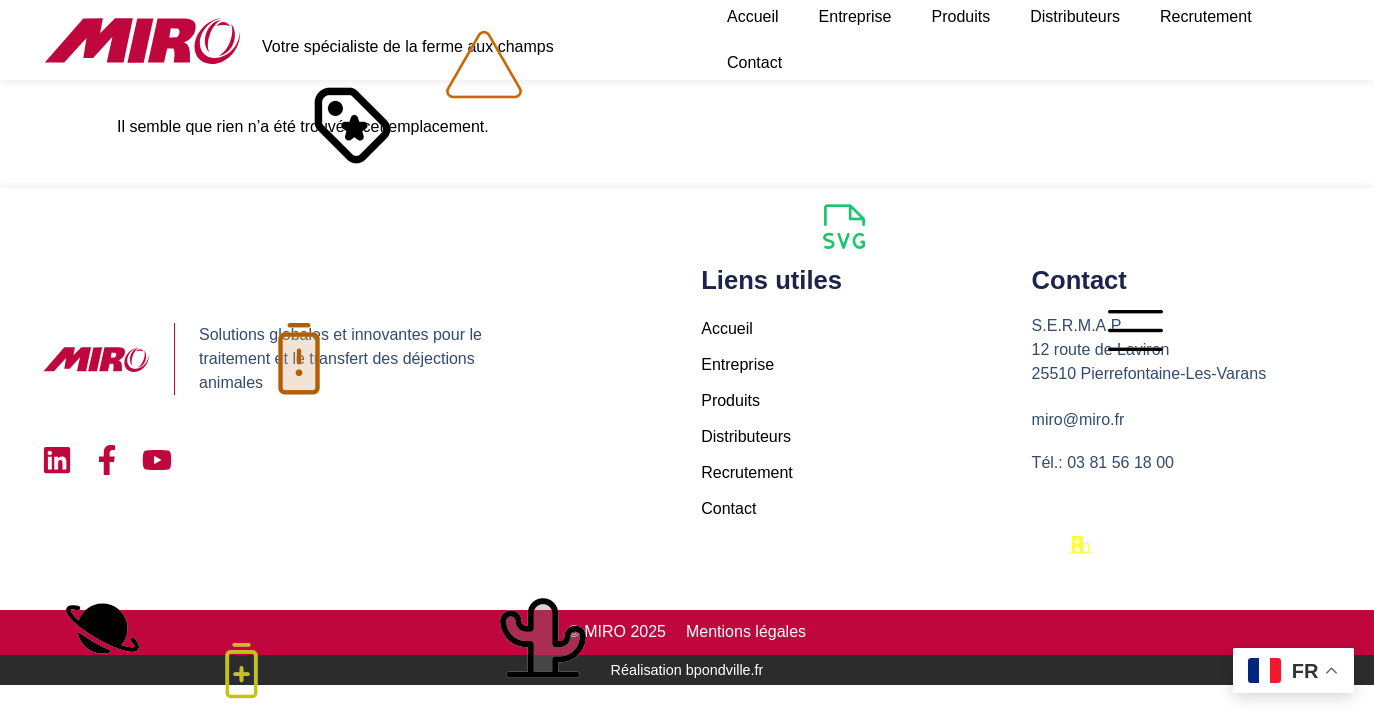 This screenshot has height=720, width=1374. What do you see at coordinates (484, 66) in the screenshot?
I see `play or start media content` at bounding box center [484, 66].